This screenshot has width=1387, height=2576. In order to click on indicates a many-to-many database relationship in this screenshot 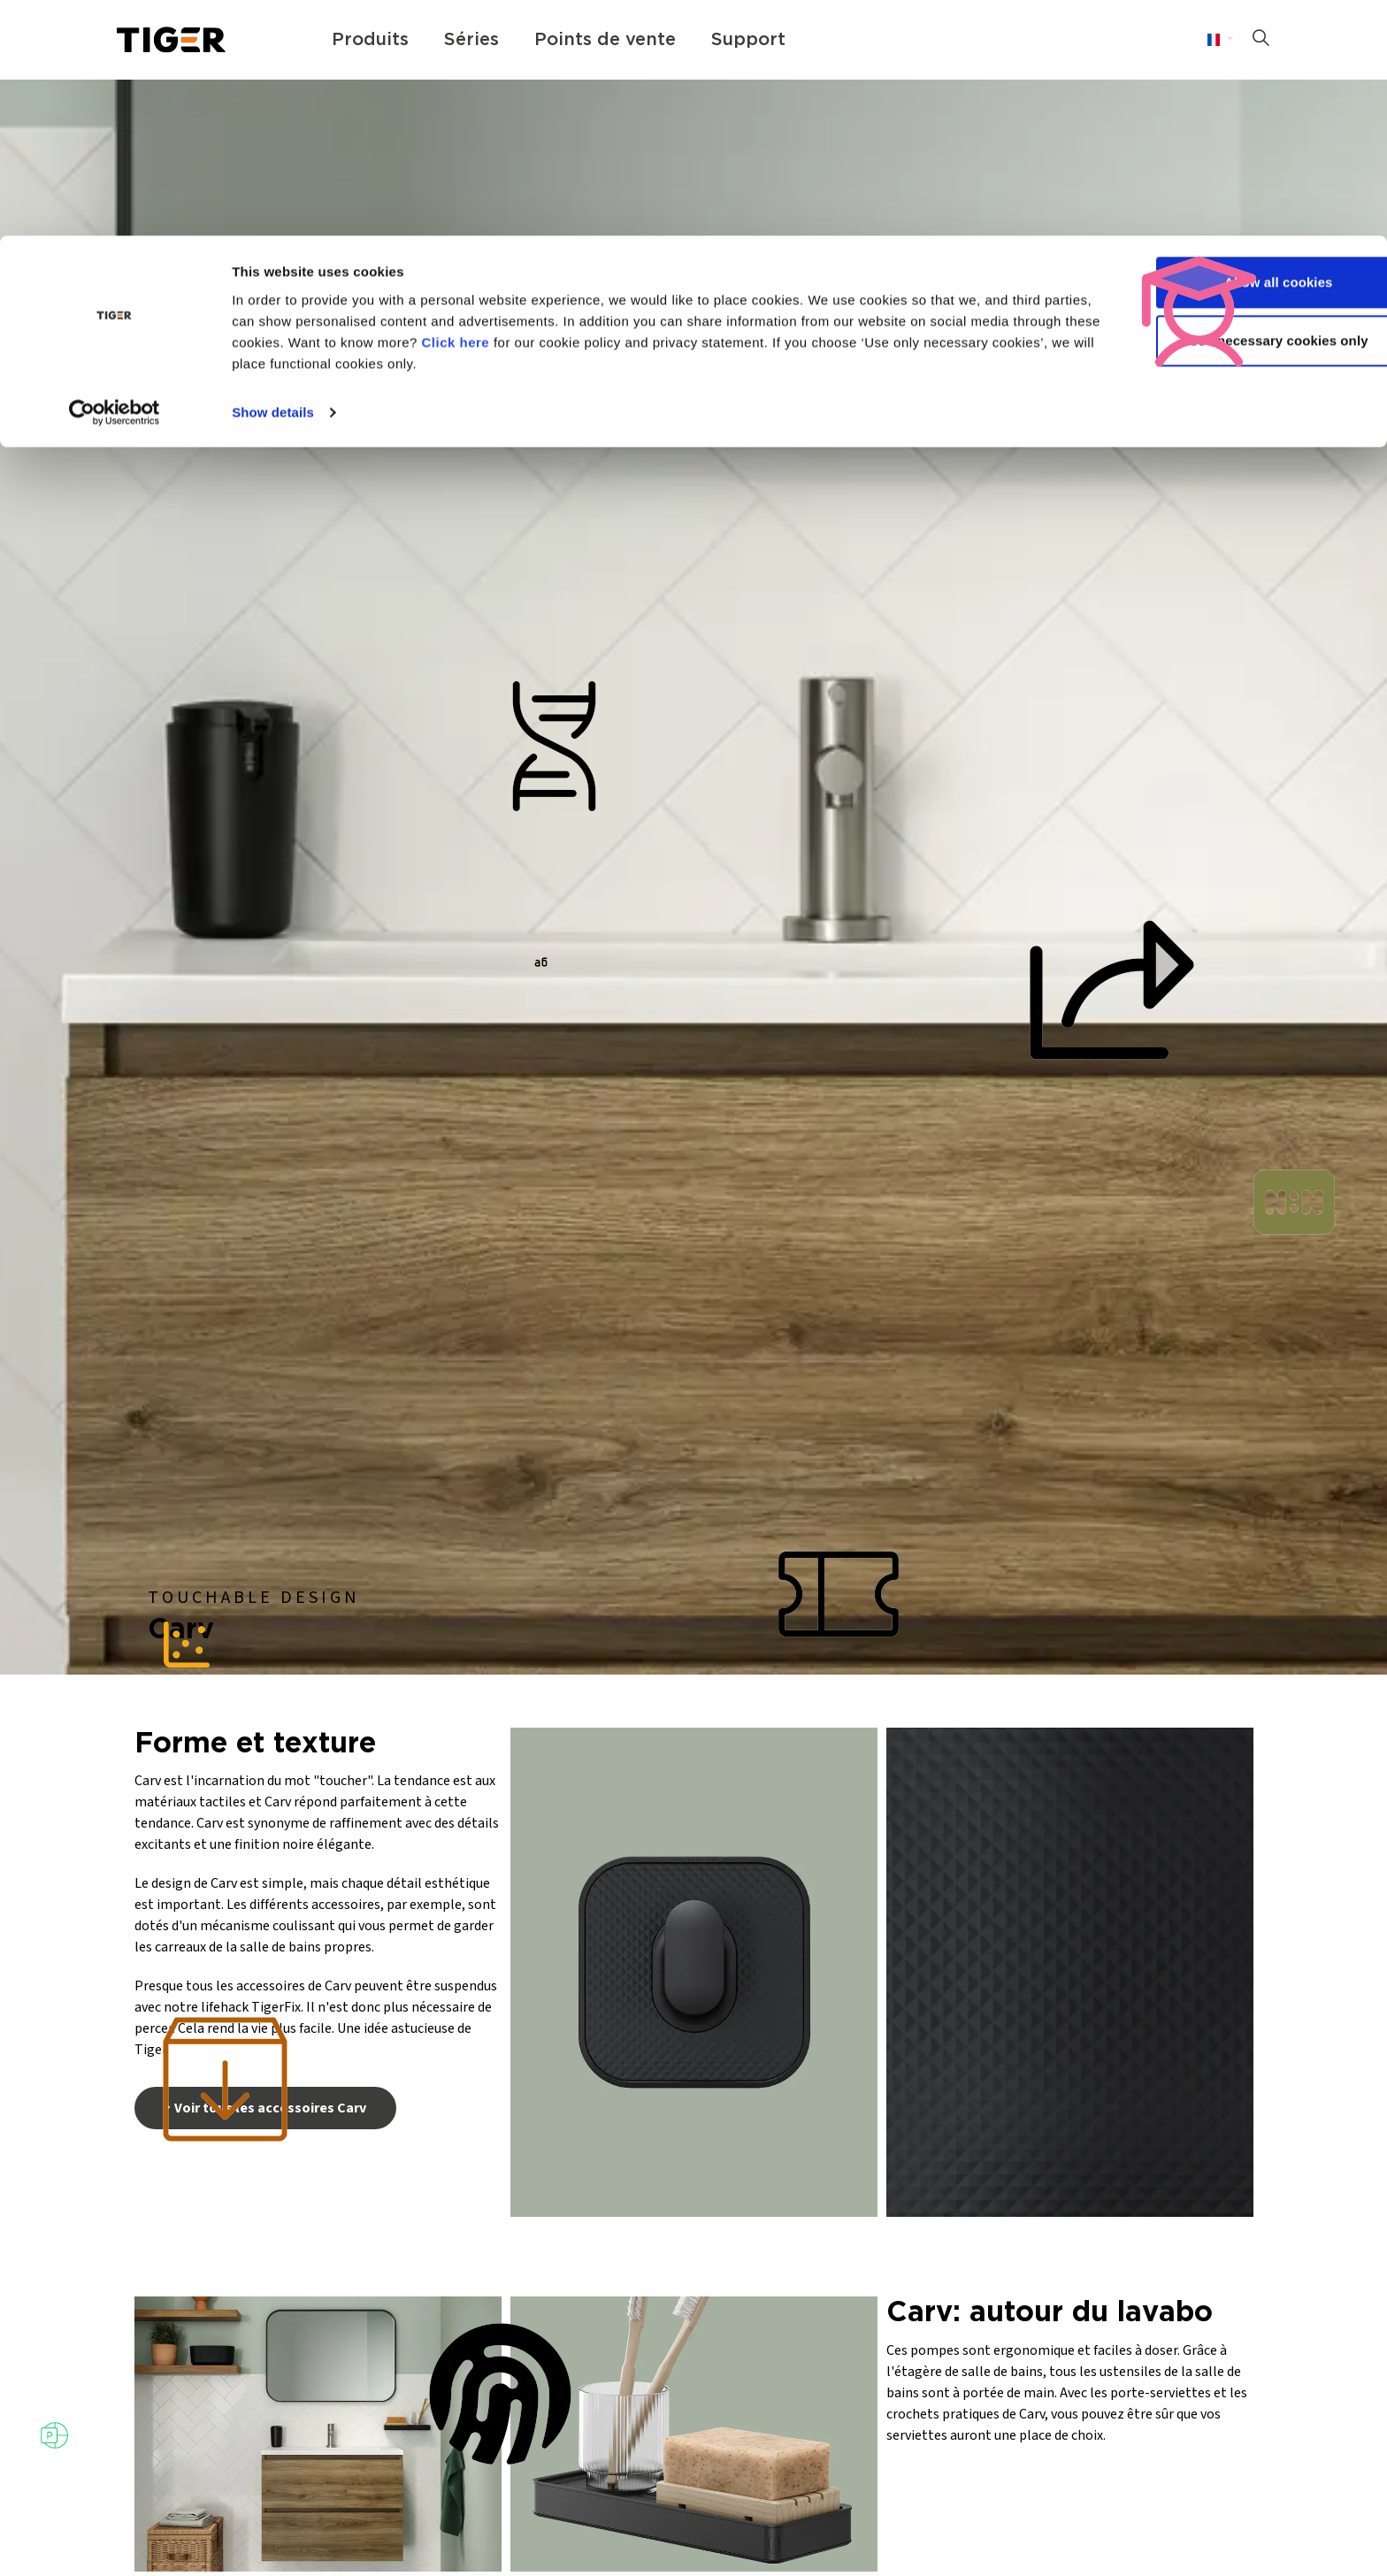, I will do `click(1294, 1202)`.